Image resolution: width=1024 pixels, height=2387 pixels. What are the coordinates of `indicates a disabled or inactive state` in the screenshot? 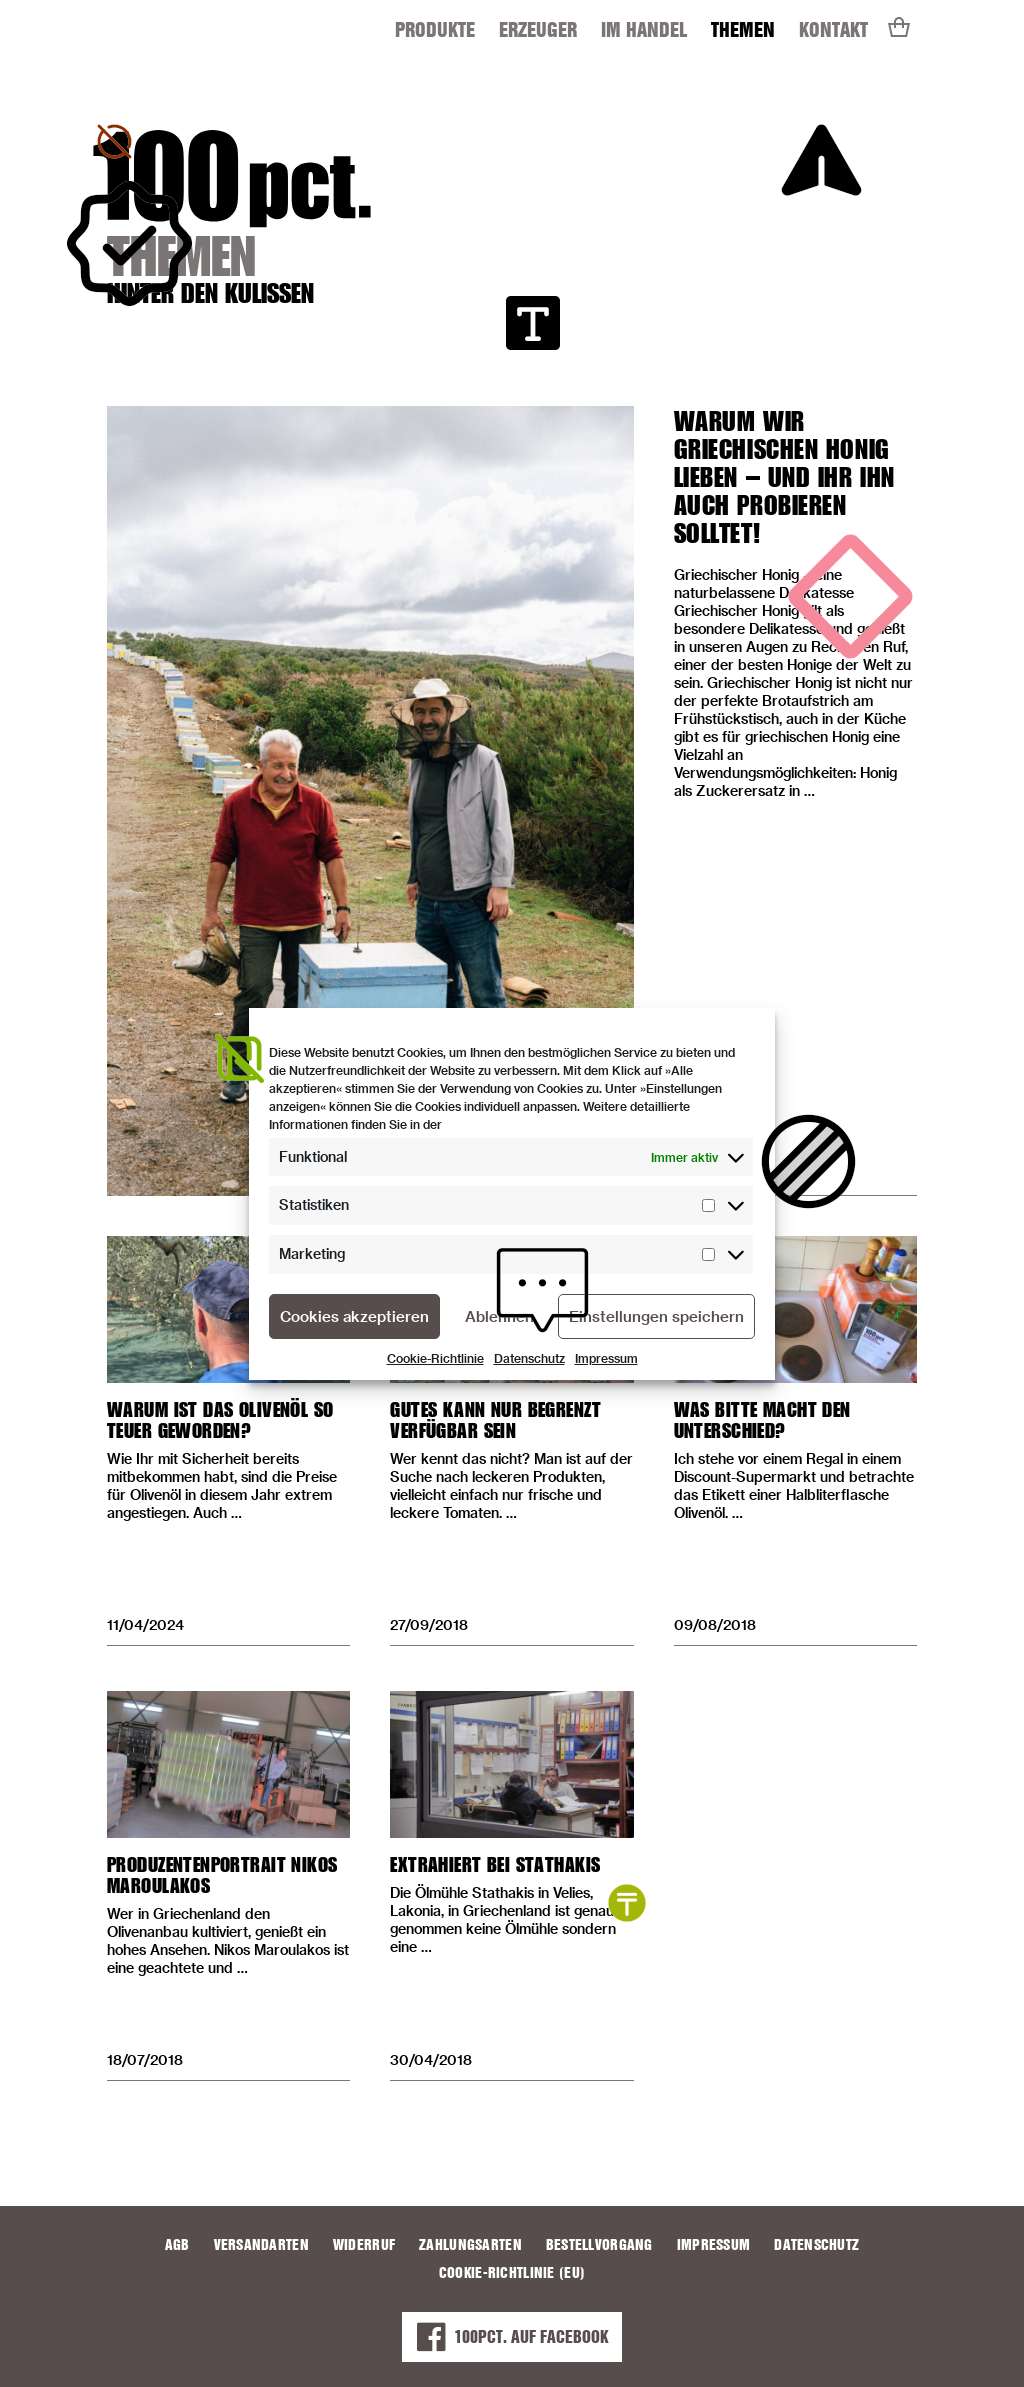 It's located at (114, 141).